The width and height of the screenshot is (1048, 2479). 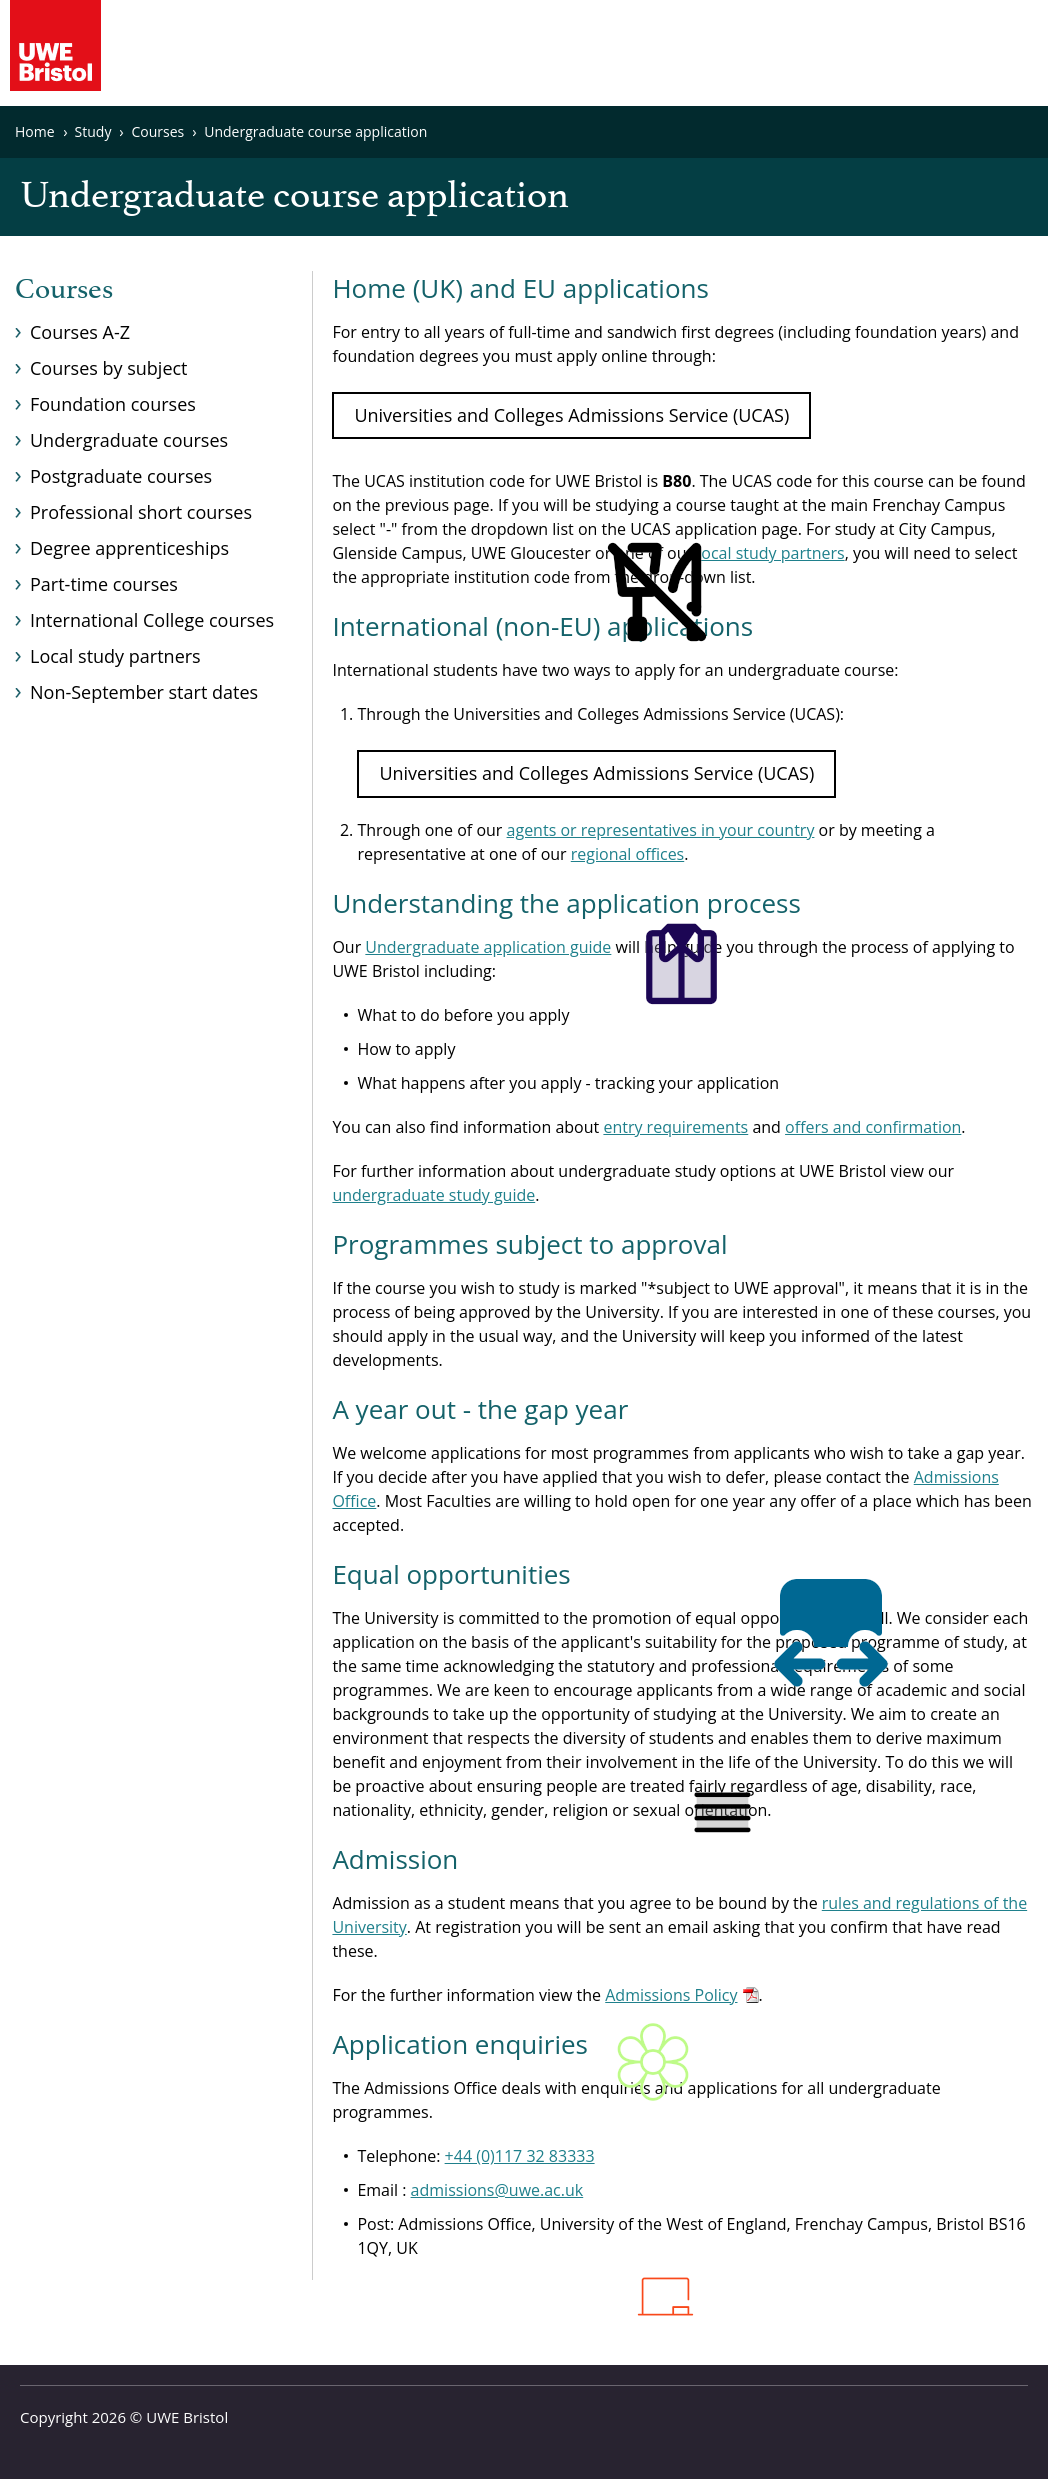 I want to click on auto-fit content to available width, so click(x=831, y=1630).